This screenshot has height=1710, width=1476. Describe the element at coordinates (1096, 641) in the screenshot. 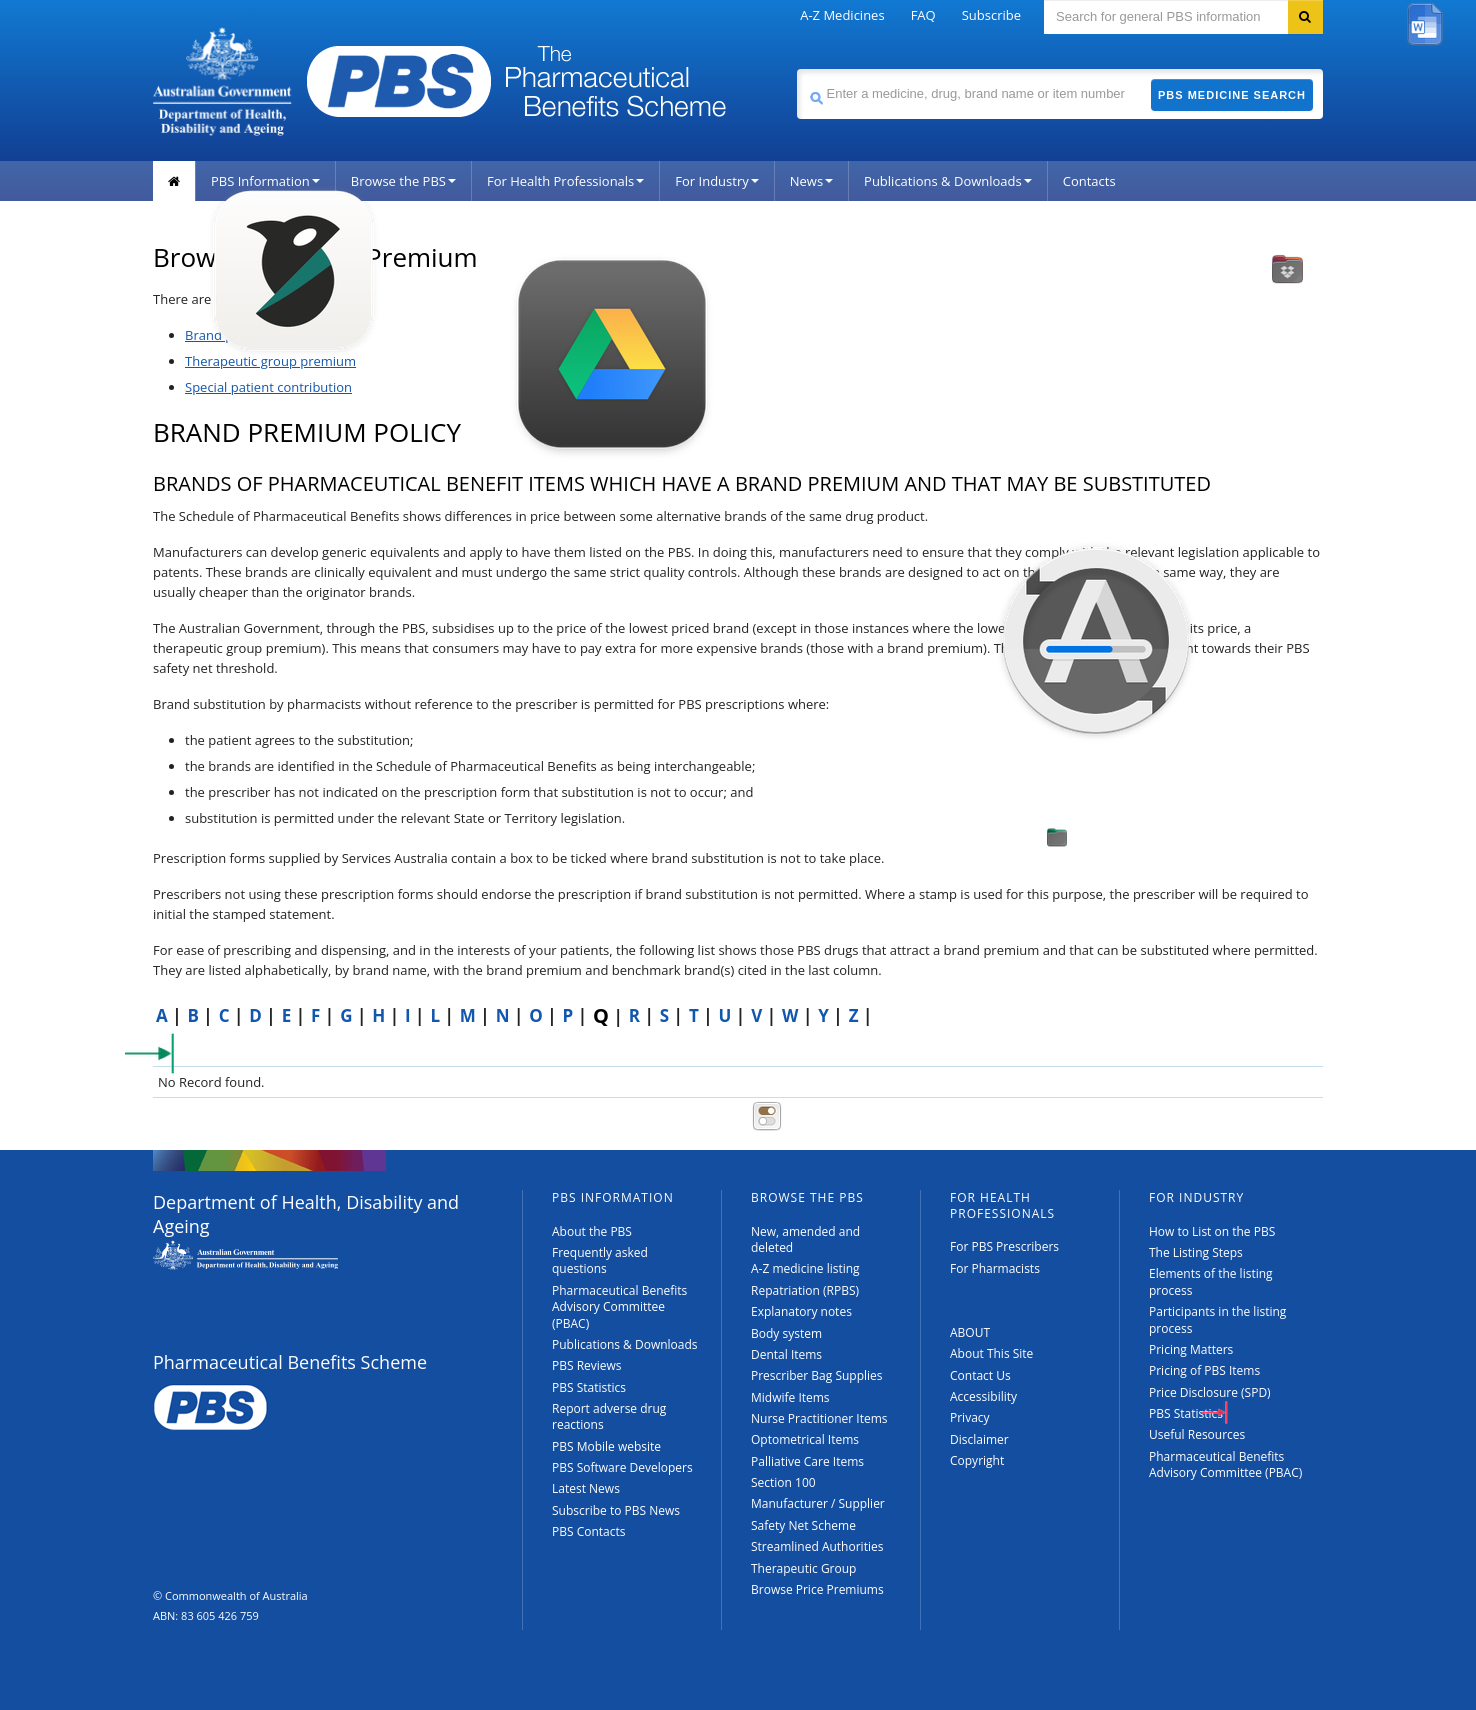

I see `check for available software updates` at that location.